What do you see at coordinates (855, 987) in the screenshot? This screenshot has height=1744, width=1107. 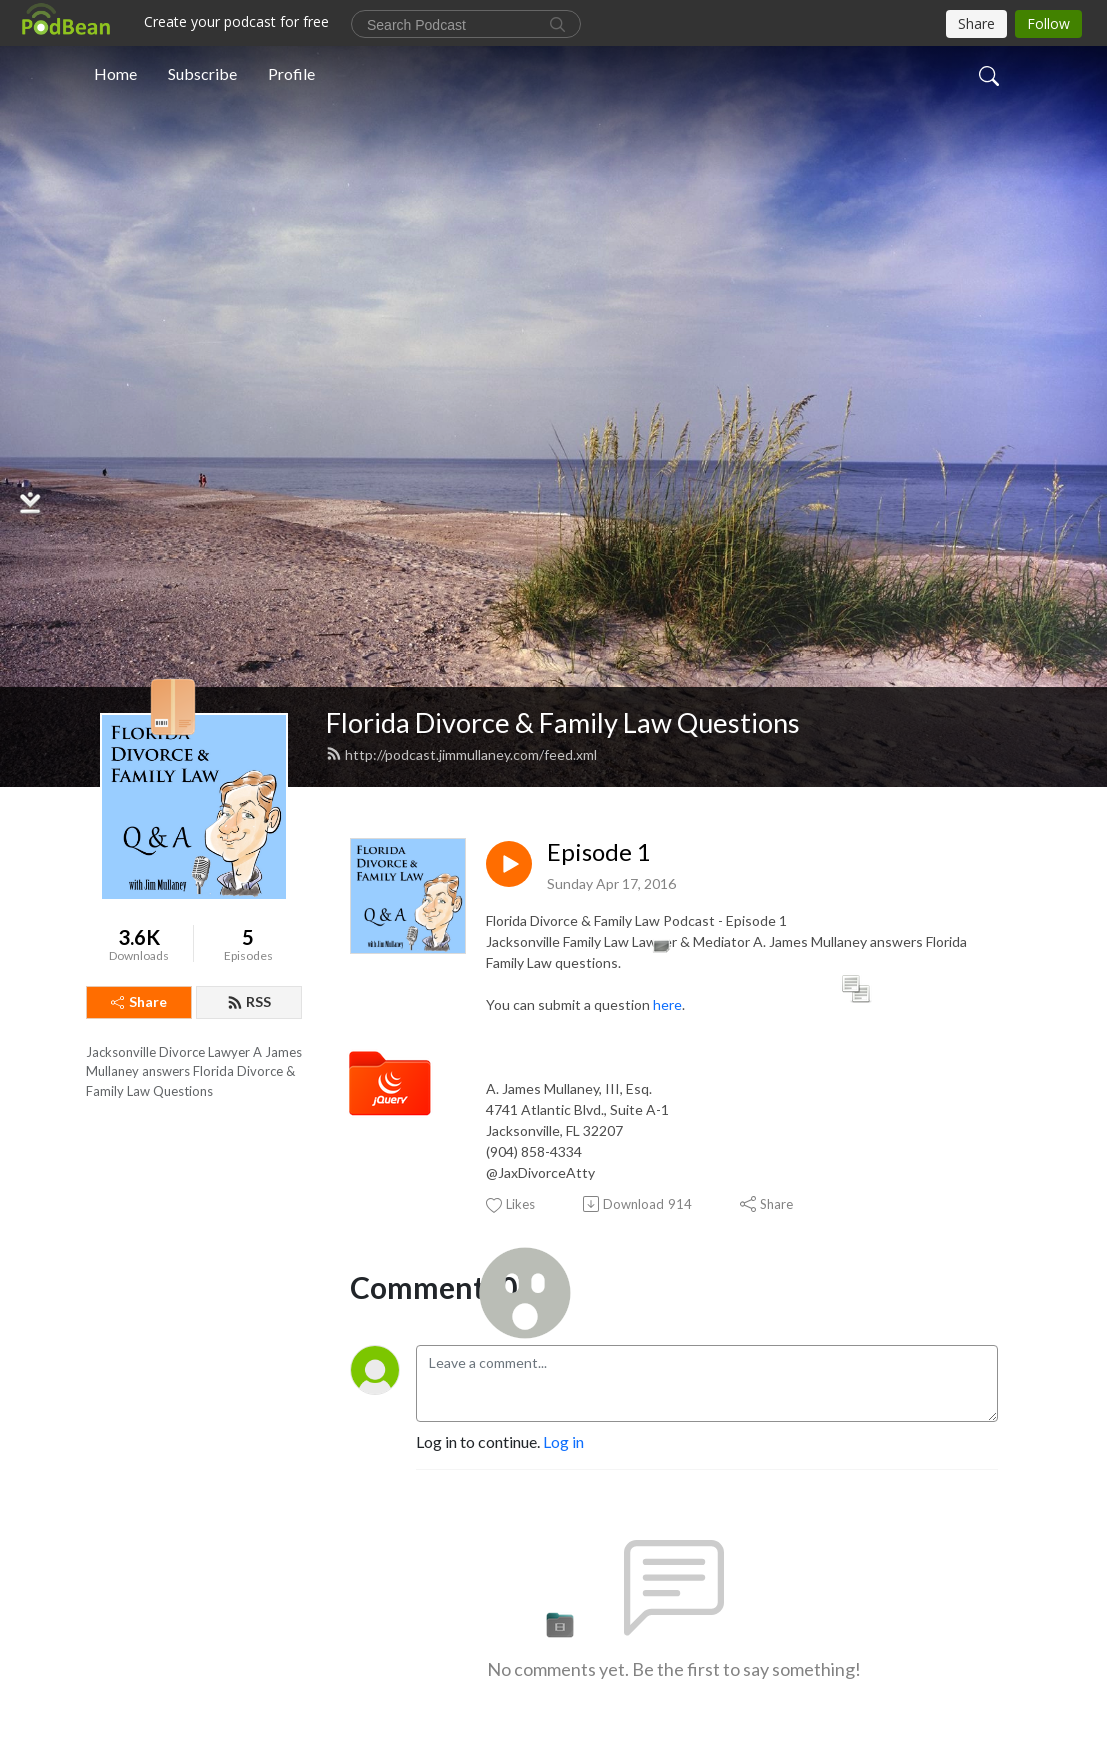 I see `copy selected content to clipboard` at bounding box center [855, 987].